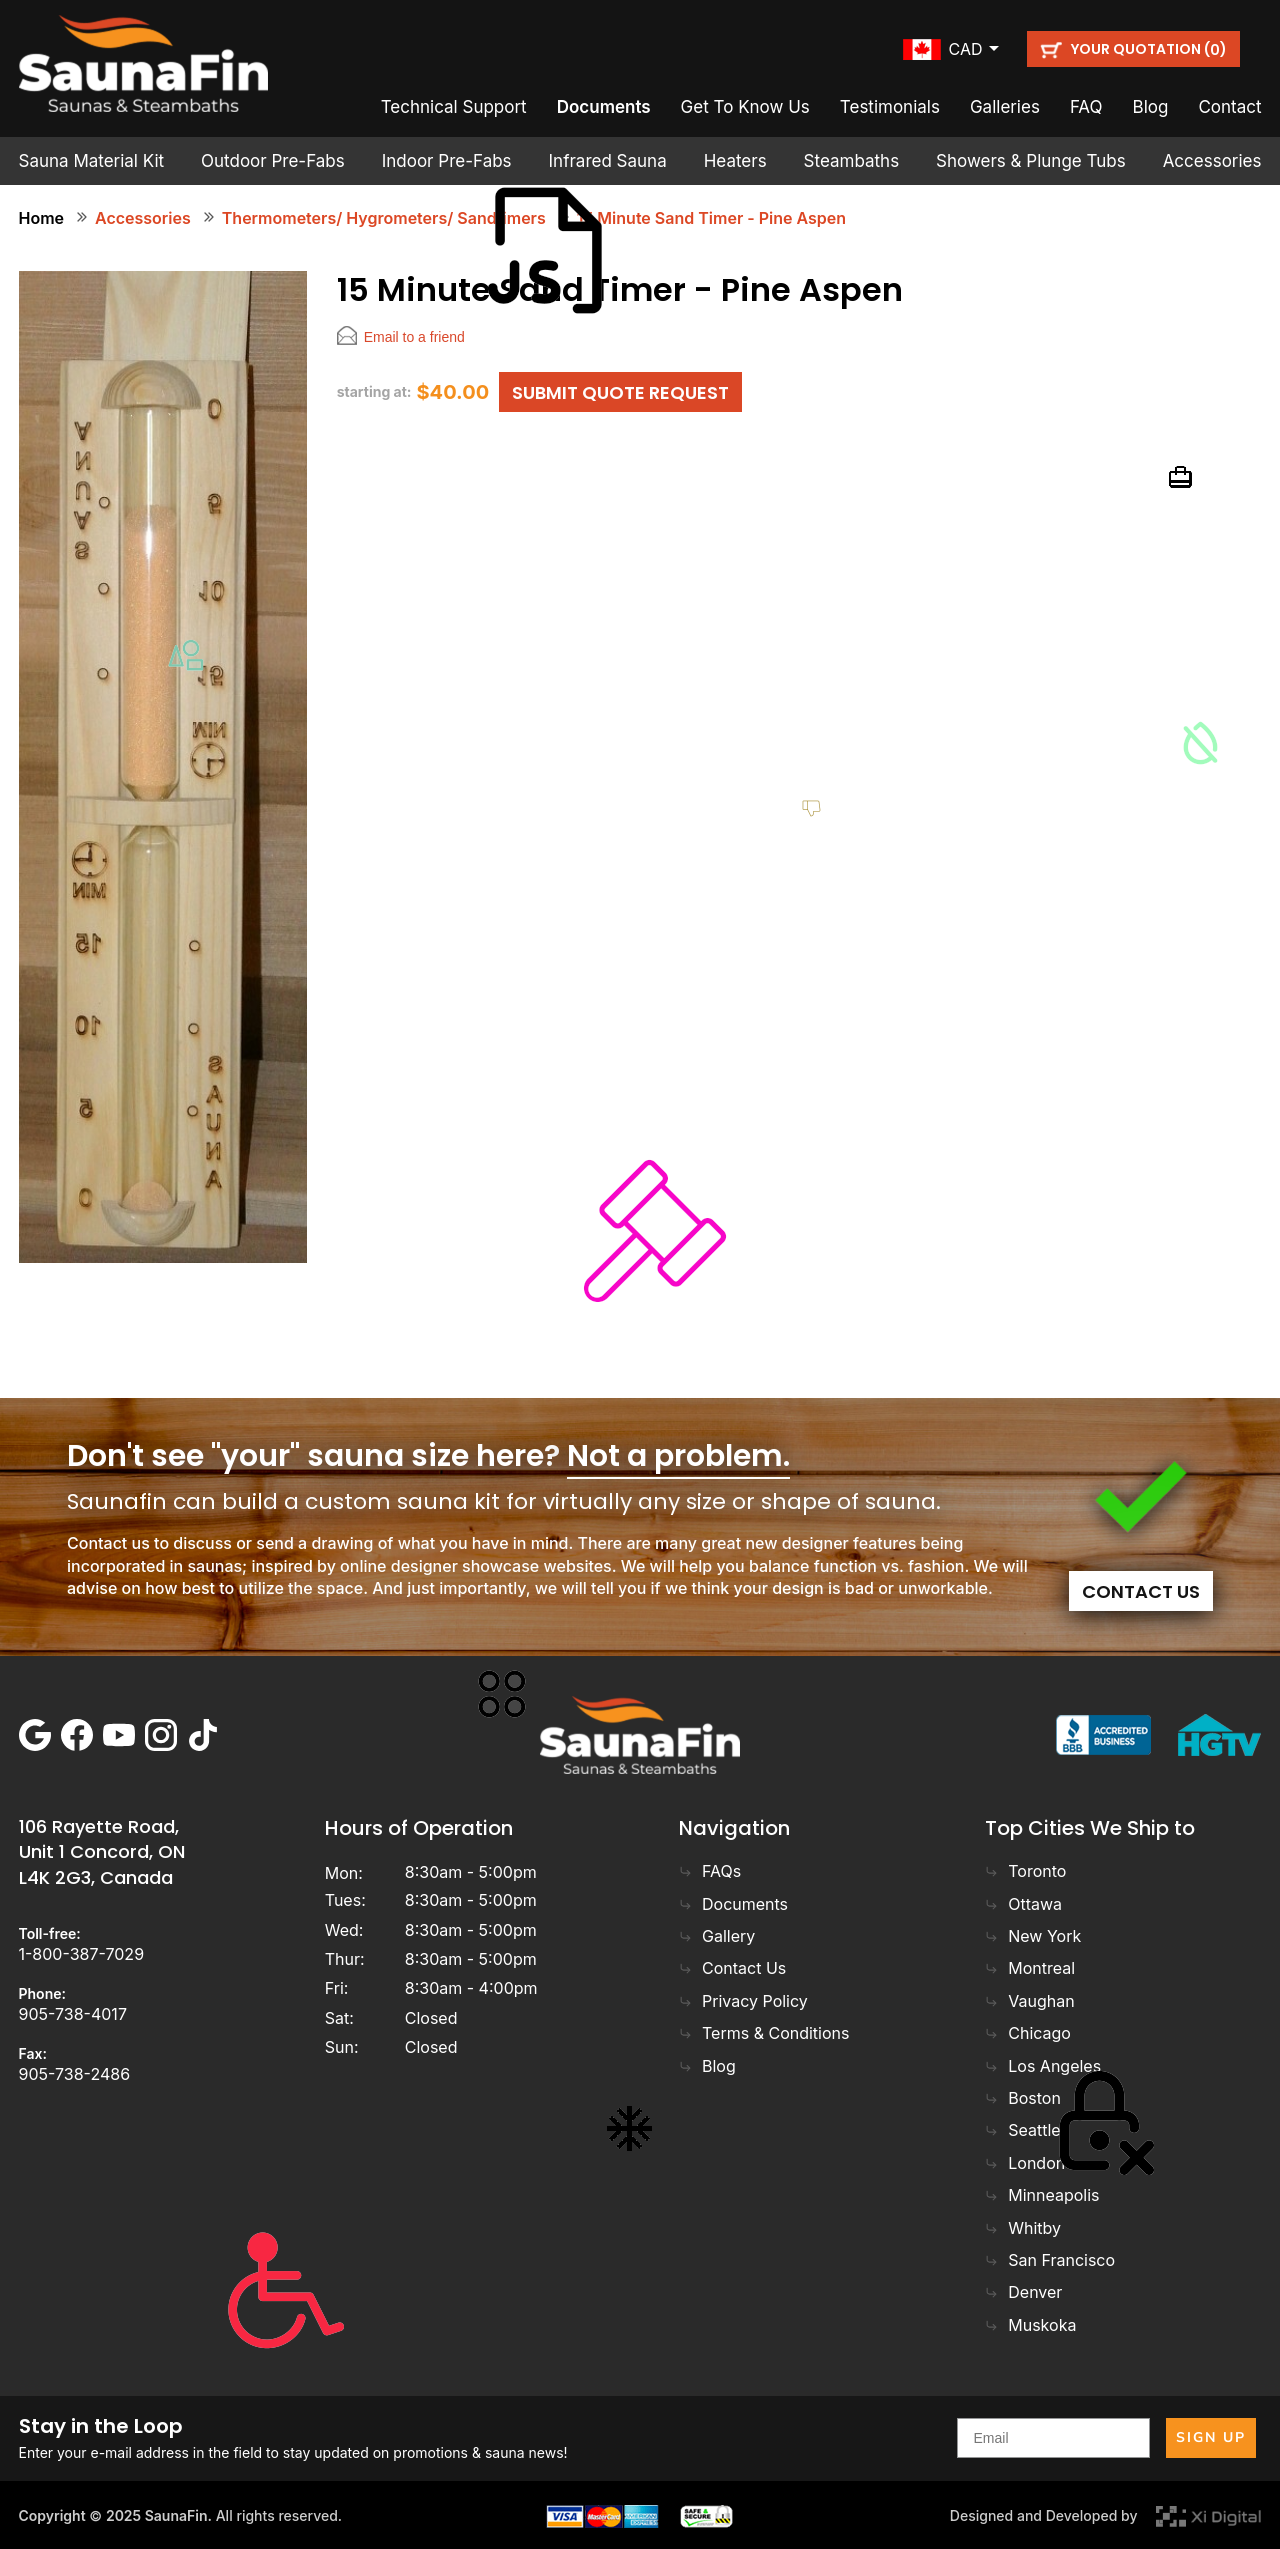 This screenshot has width=1280, height=2549. What do you see at coordinates (502, 1694) in the screenshot?
I see `open app grid or menu` at bounding box center [502, 1694].